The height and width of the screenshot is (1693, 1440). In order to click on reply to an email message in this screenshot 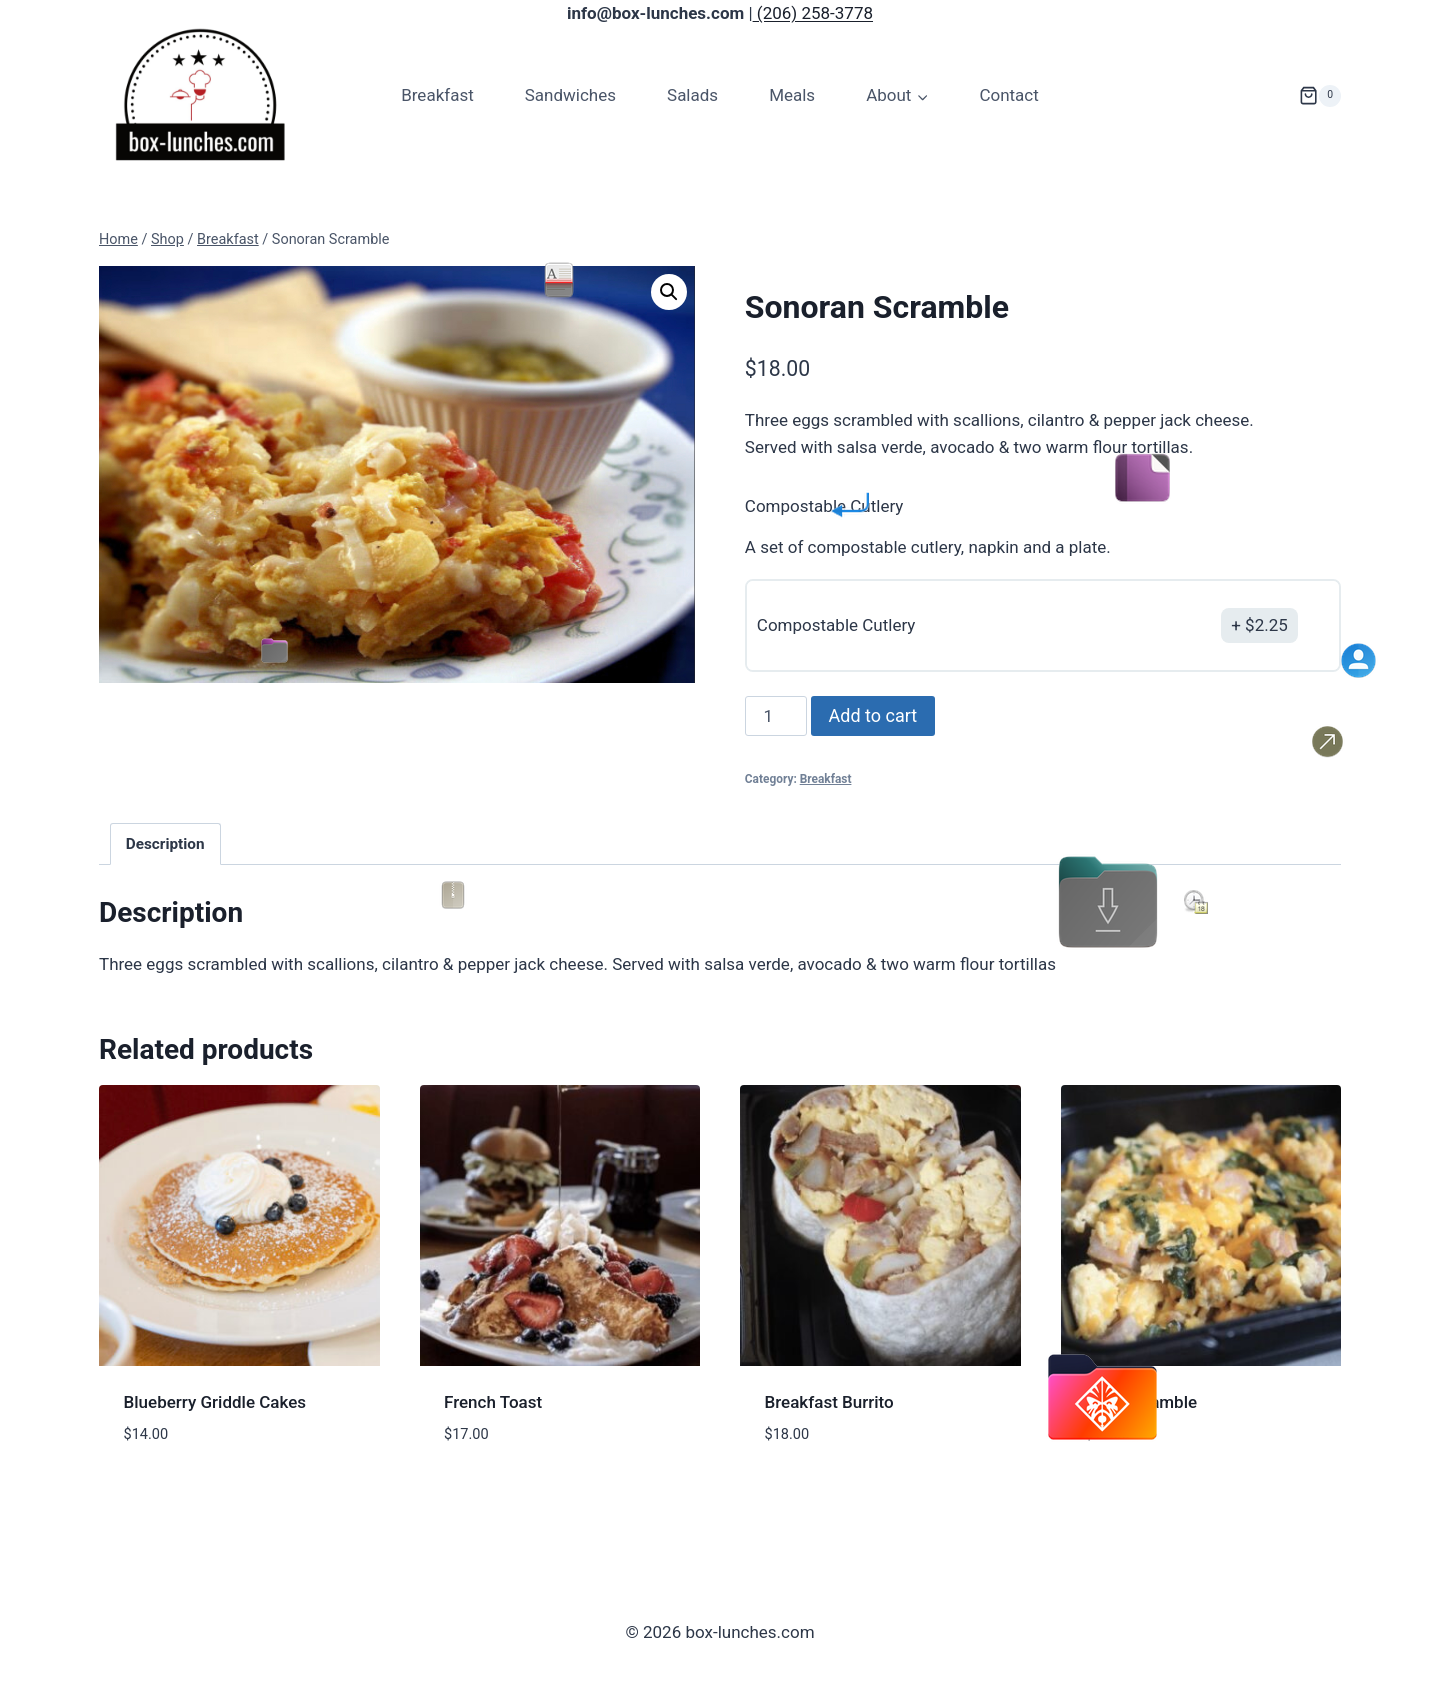, I will do `click(849, 502)`.